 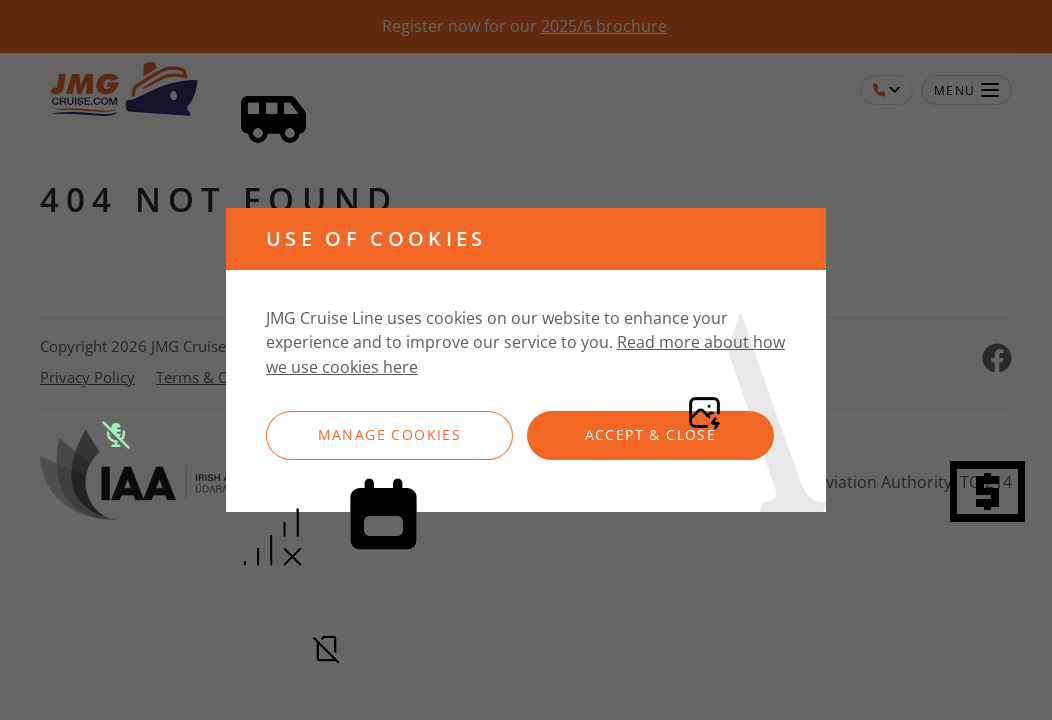 I want to click on find nearby ATMs or cash machines, so click(x=987, y=491).